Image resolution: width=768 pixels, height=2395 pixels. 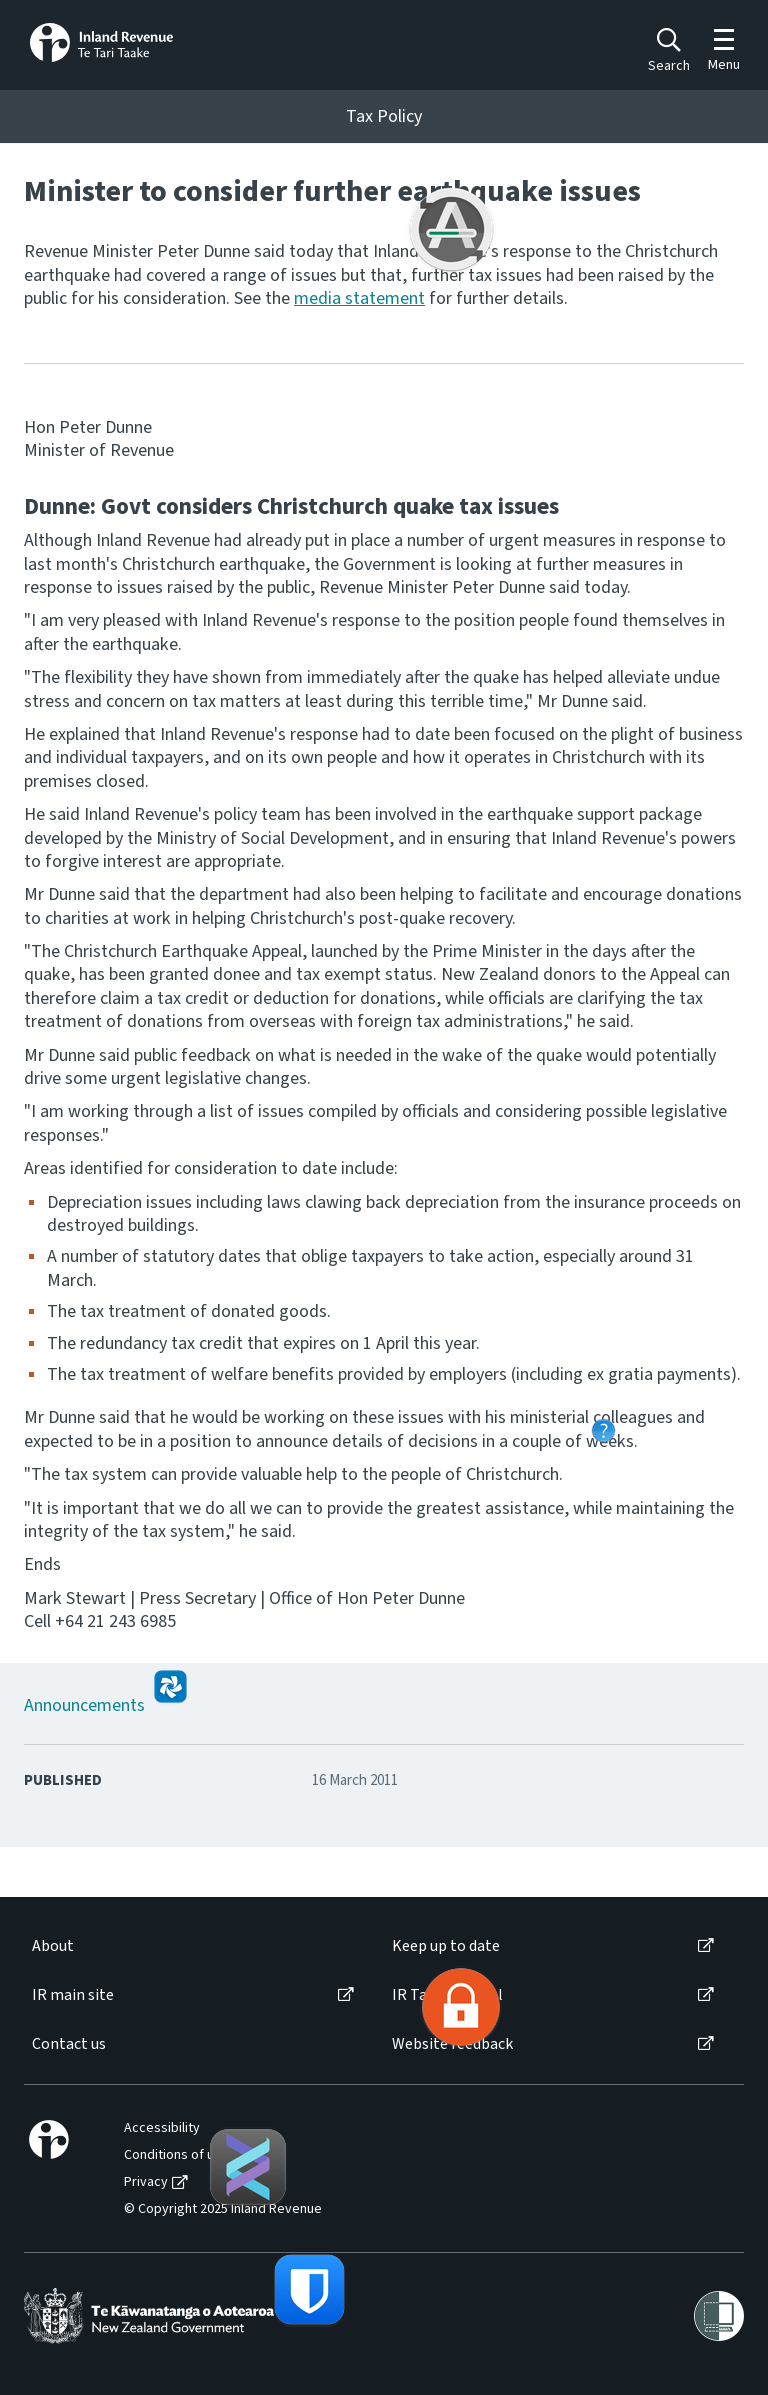 I want to click on open help documentation, so click(x=603, y=1430).